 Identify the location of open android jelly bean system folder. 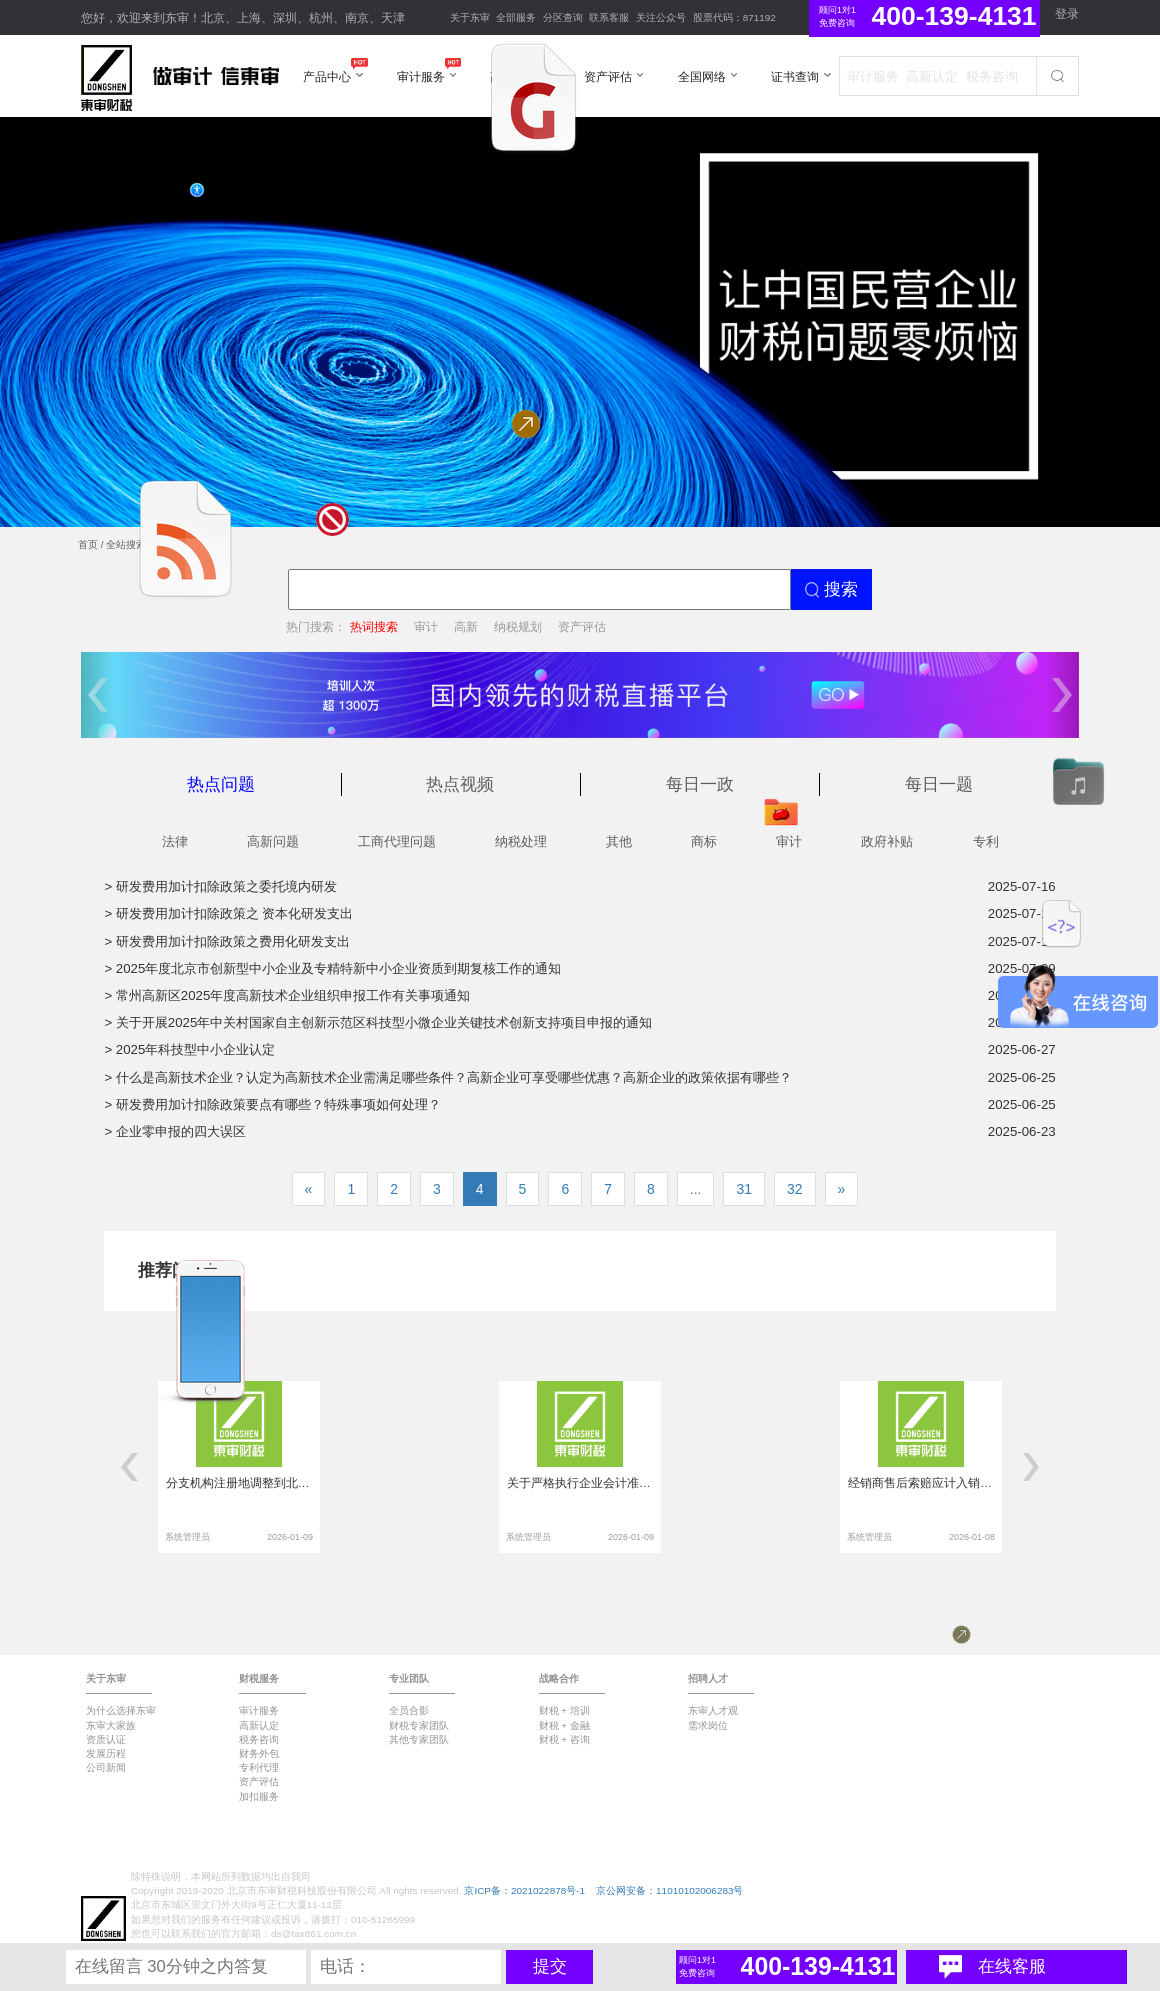
(781, 813).